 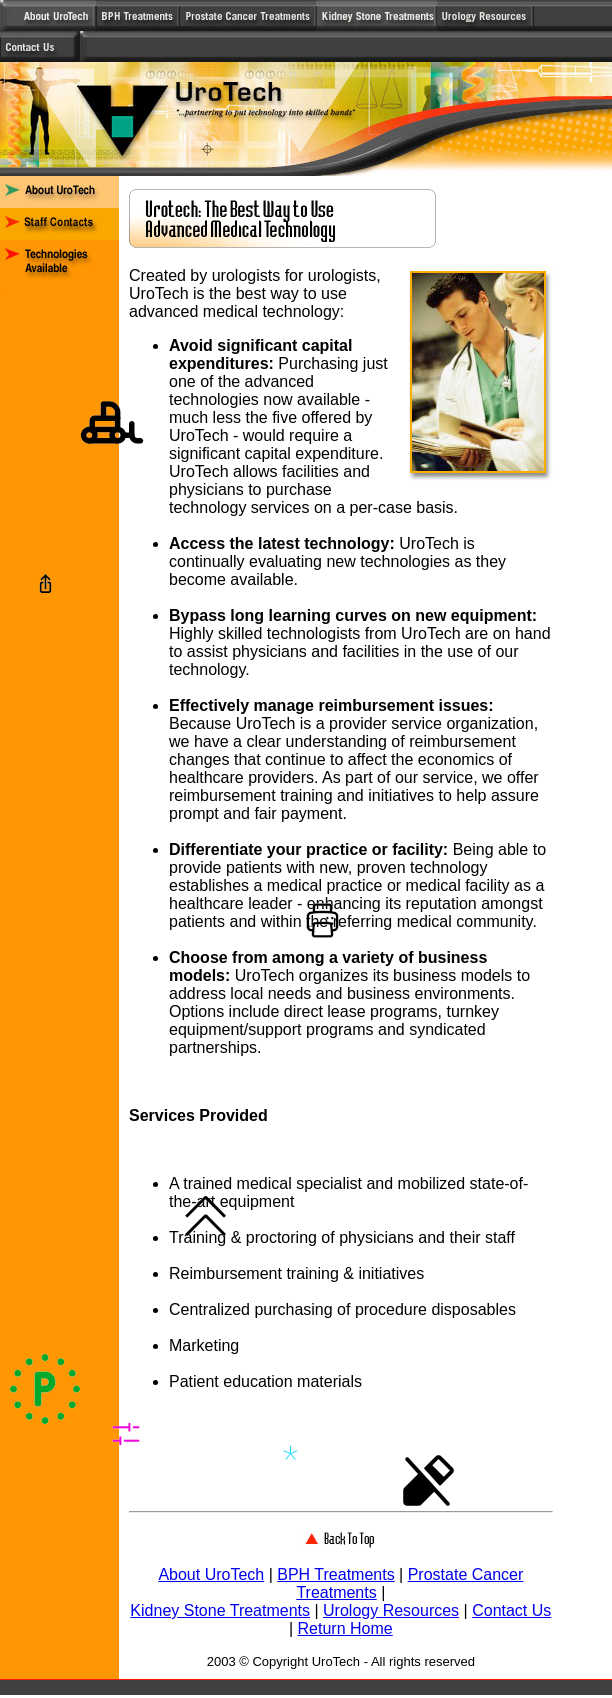 I want to click on construction or earthwork services, so click(x=112, y=421).